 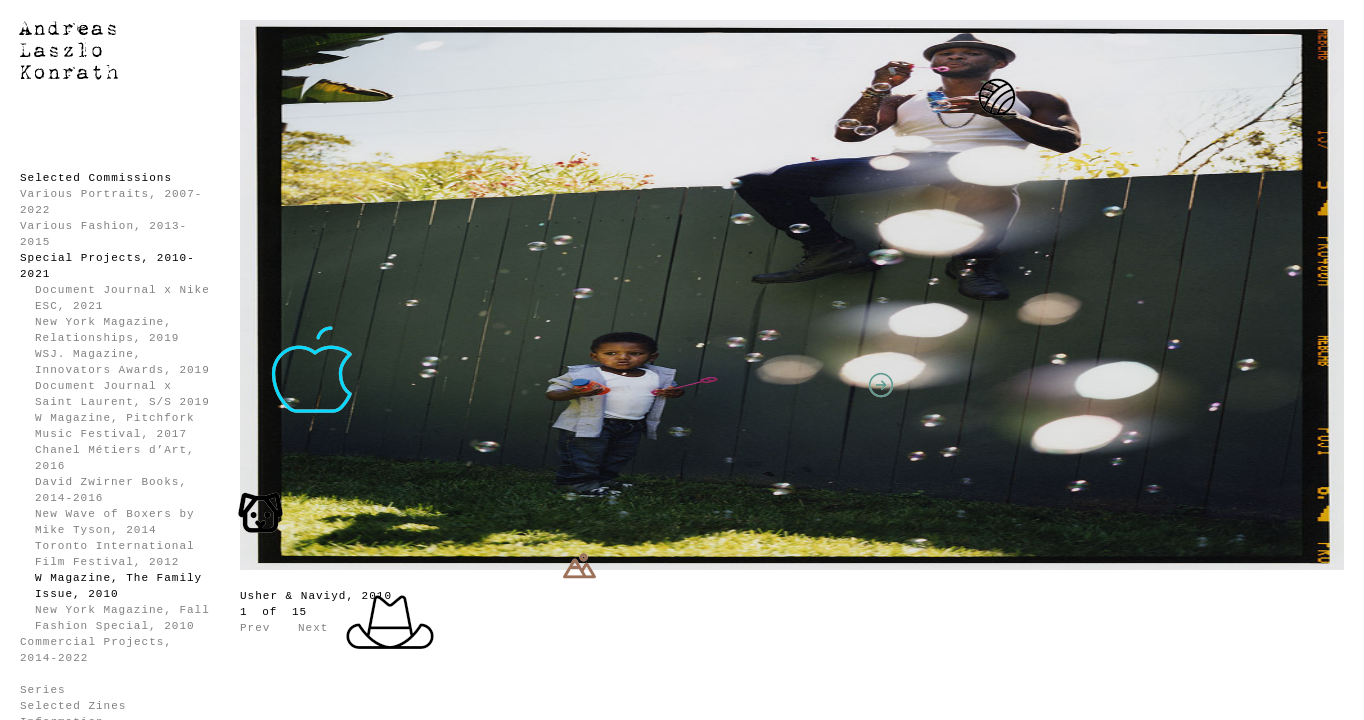 I want to click on indicates Apple device or iOS compatibility, so click(x=315, y=376).